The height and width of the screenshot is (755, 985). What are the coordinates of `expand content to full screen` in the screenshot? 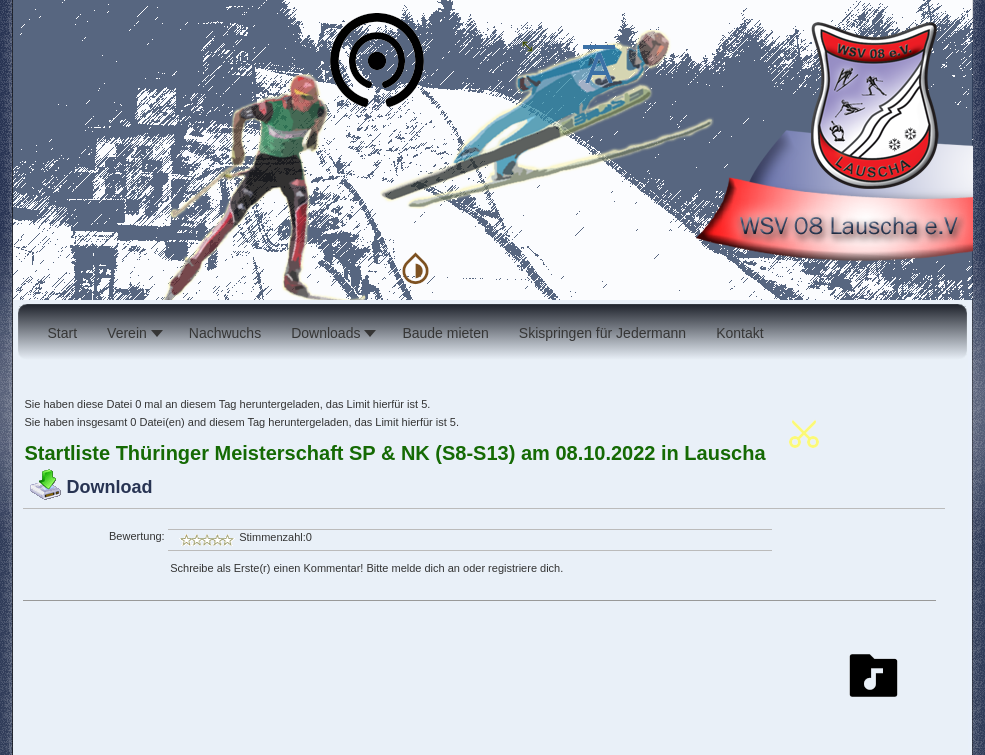 It's located at (527, 46).